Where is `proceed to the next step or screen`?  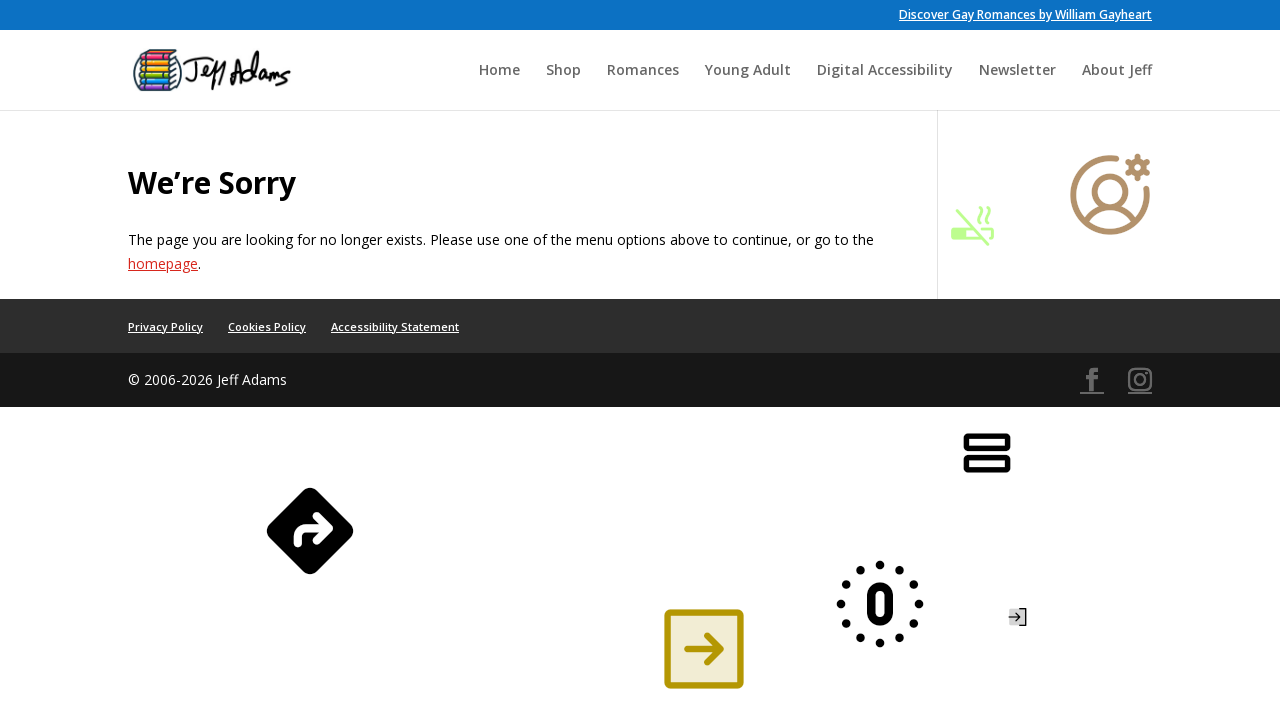 proceed to the next step or screen is located at coordinates (704, 649).